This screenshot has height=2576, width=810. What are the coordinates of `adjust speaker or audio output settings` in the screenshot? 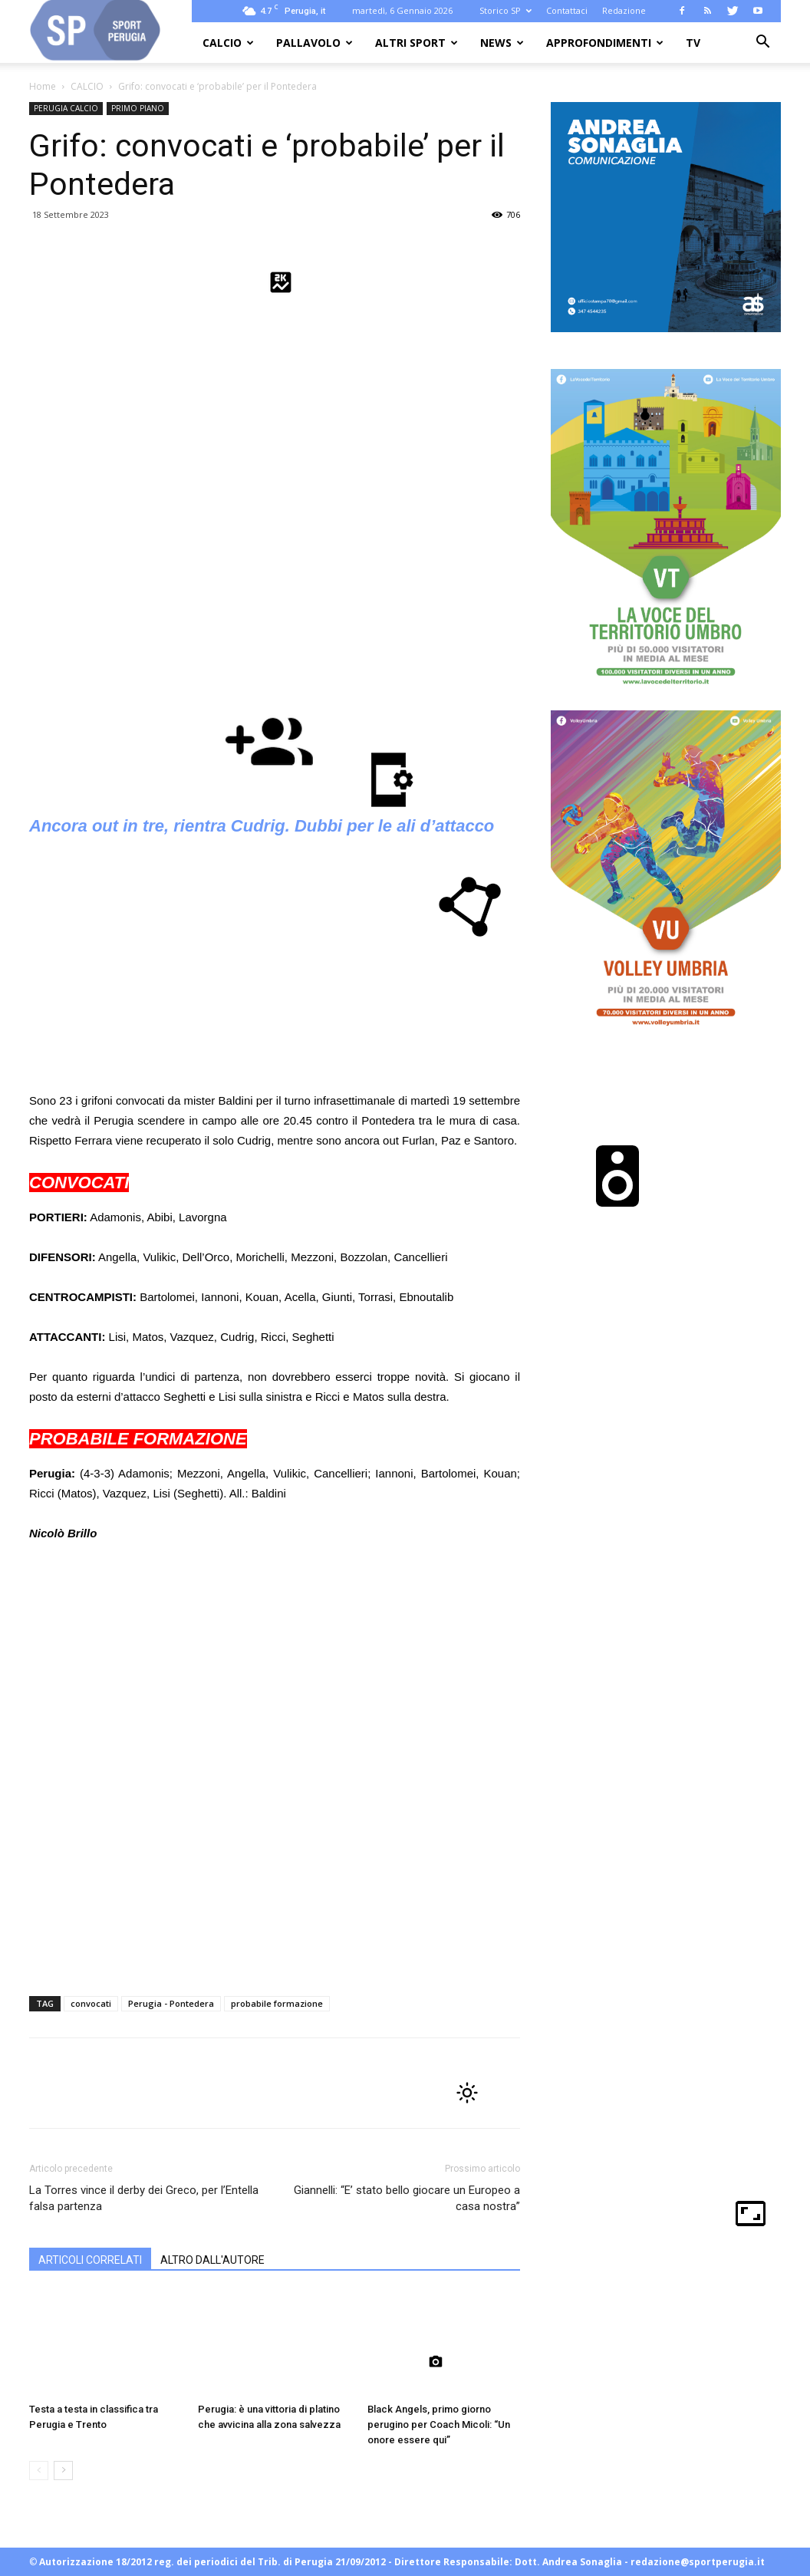 It's located at (617, 1176).